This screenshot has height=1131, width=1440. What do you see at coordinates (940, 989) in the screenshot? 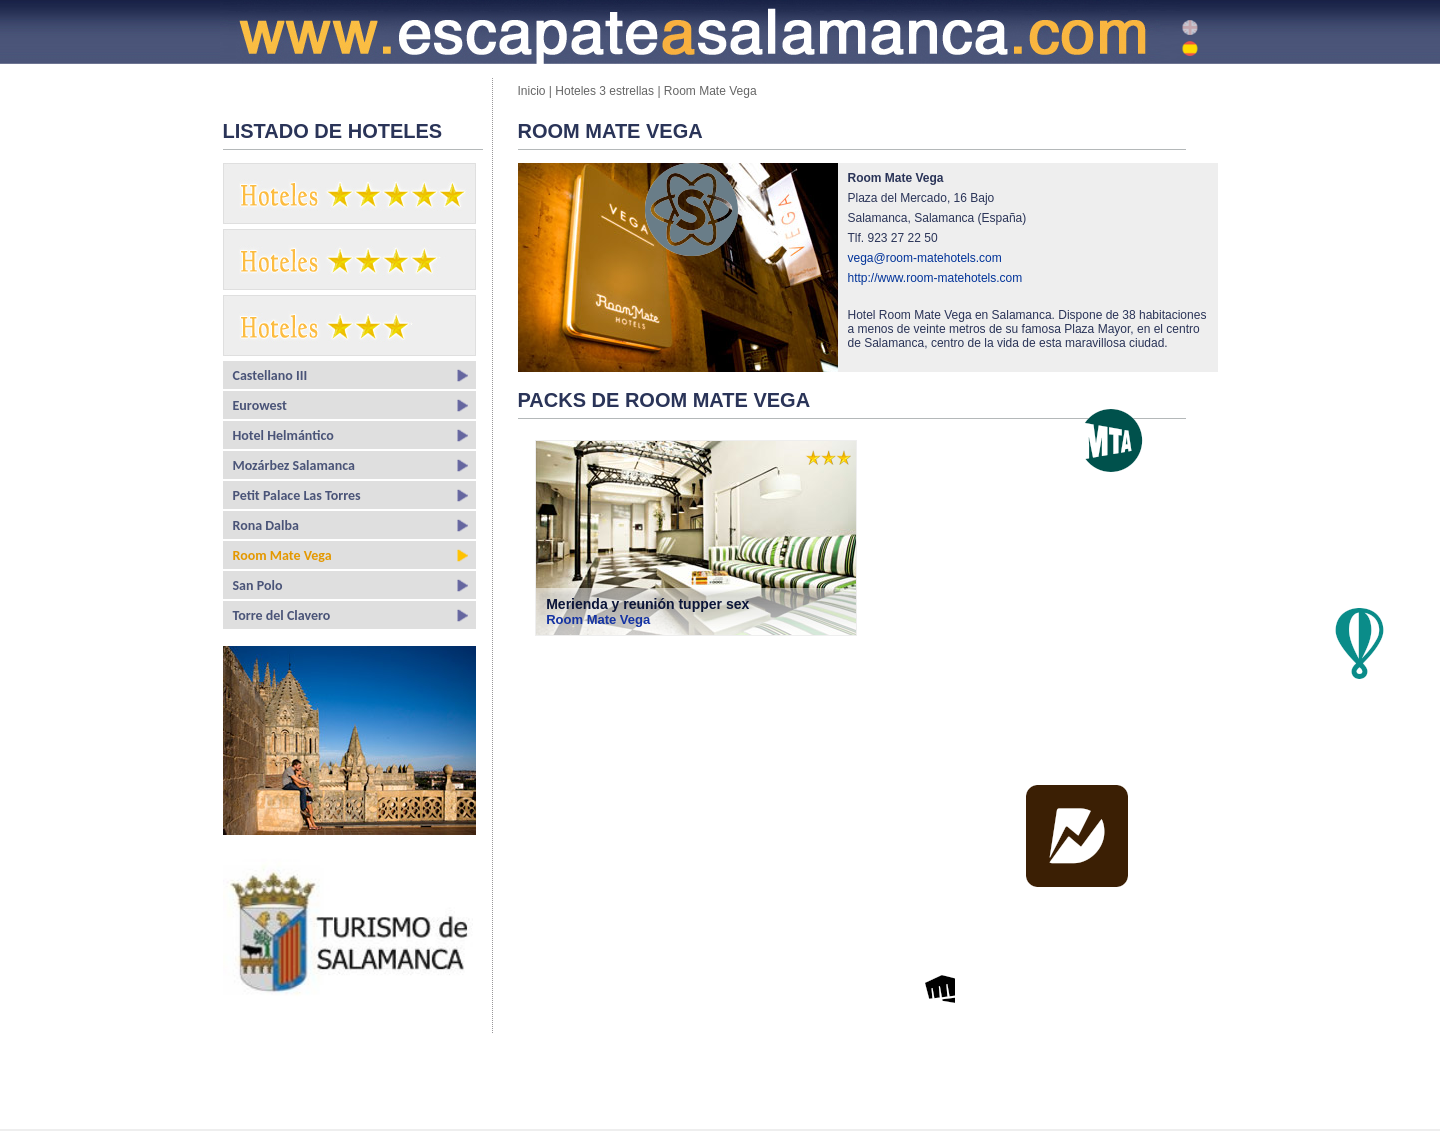
I see `riot games logo` at bounding box center [940, 989].